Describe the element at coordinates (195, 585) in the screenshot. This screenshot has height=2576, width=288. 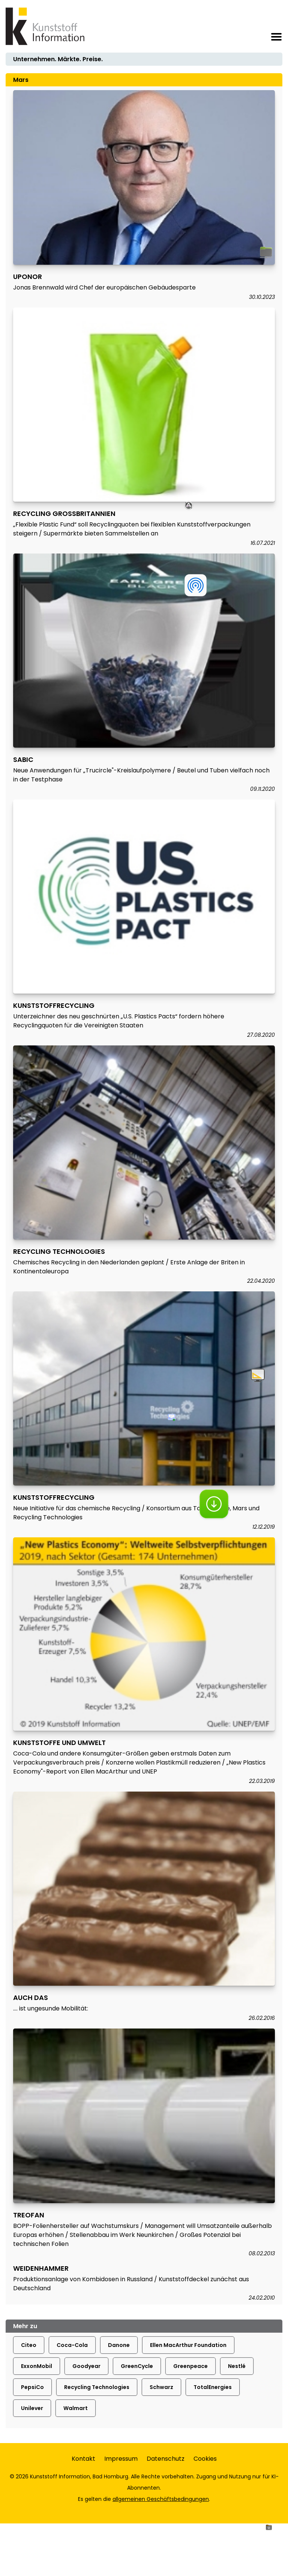
I see `share files wirelessly with nearby Apple devices` at that location.